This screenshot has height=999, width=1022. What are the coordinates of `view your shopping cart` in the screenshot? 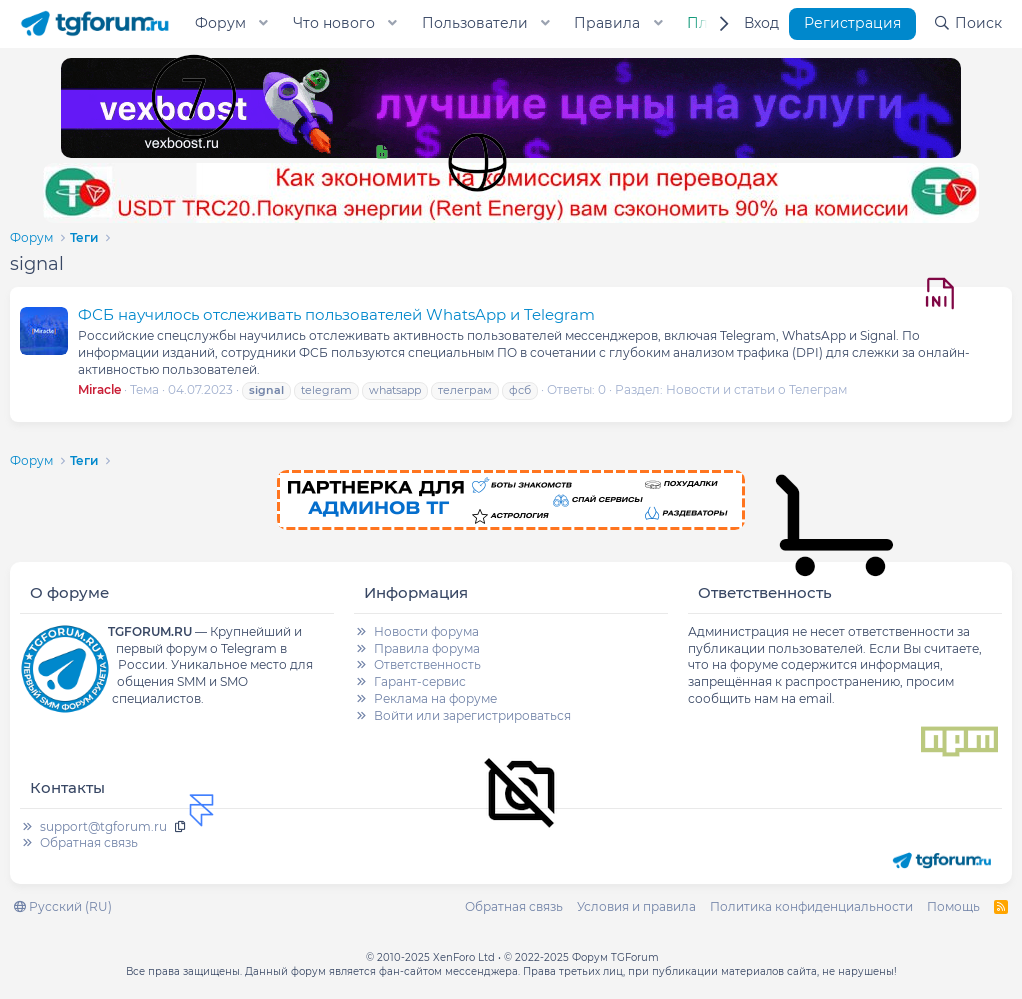 It's located at (832, 519).